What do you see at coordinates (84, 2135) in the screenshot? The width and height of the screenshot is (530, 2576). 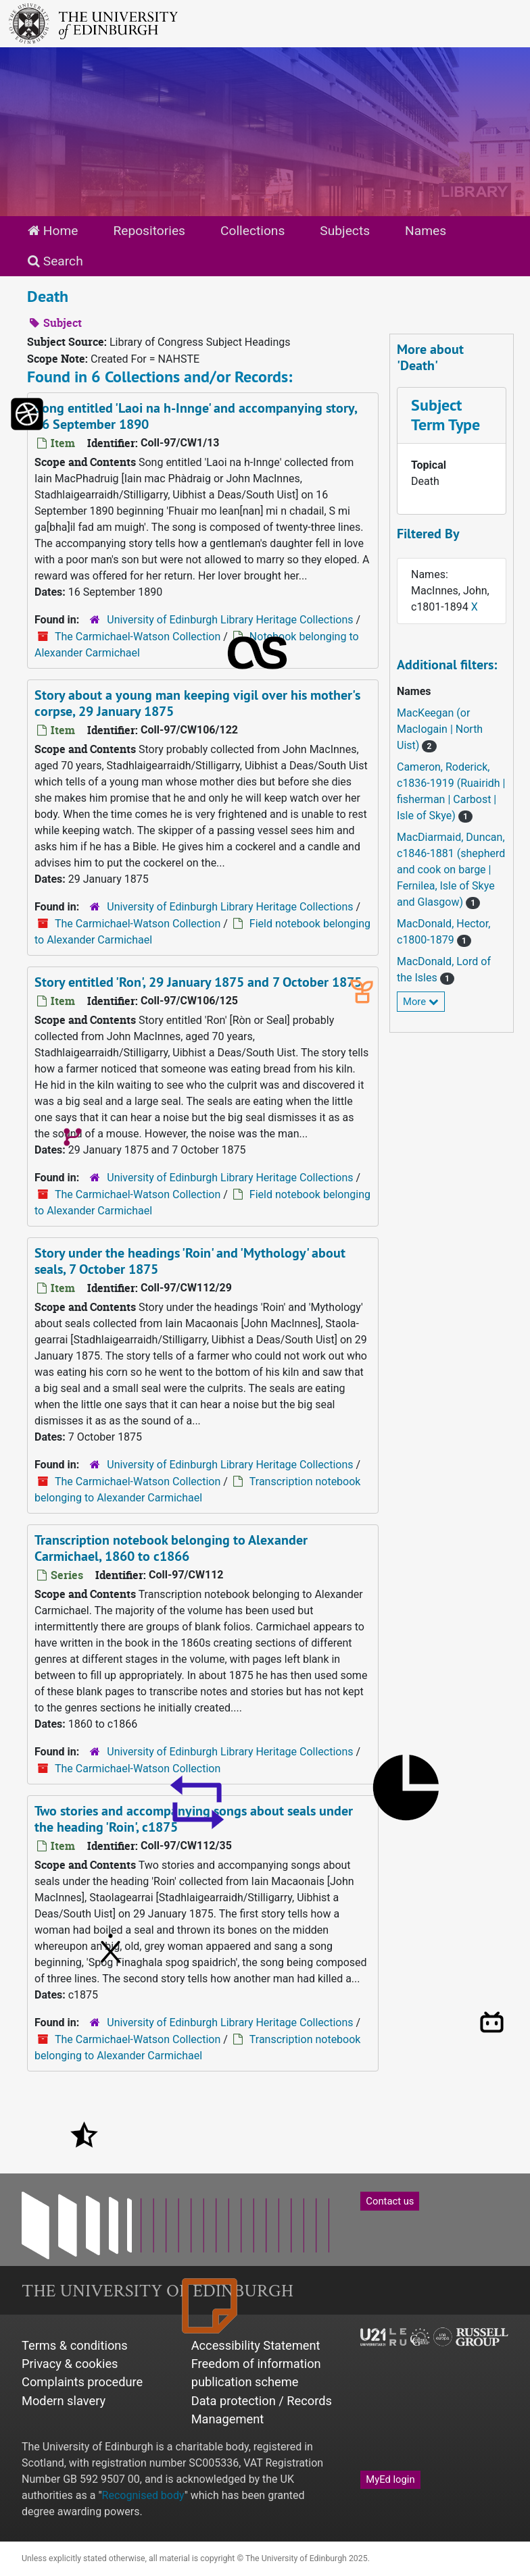 I see `indicates a partial rating or half-star score` at bounding box center [84, 2135].